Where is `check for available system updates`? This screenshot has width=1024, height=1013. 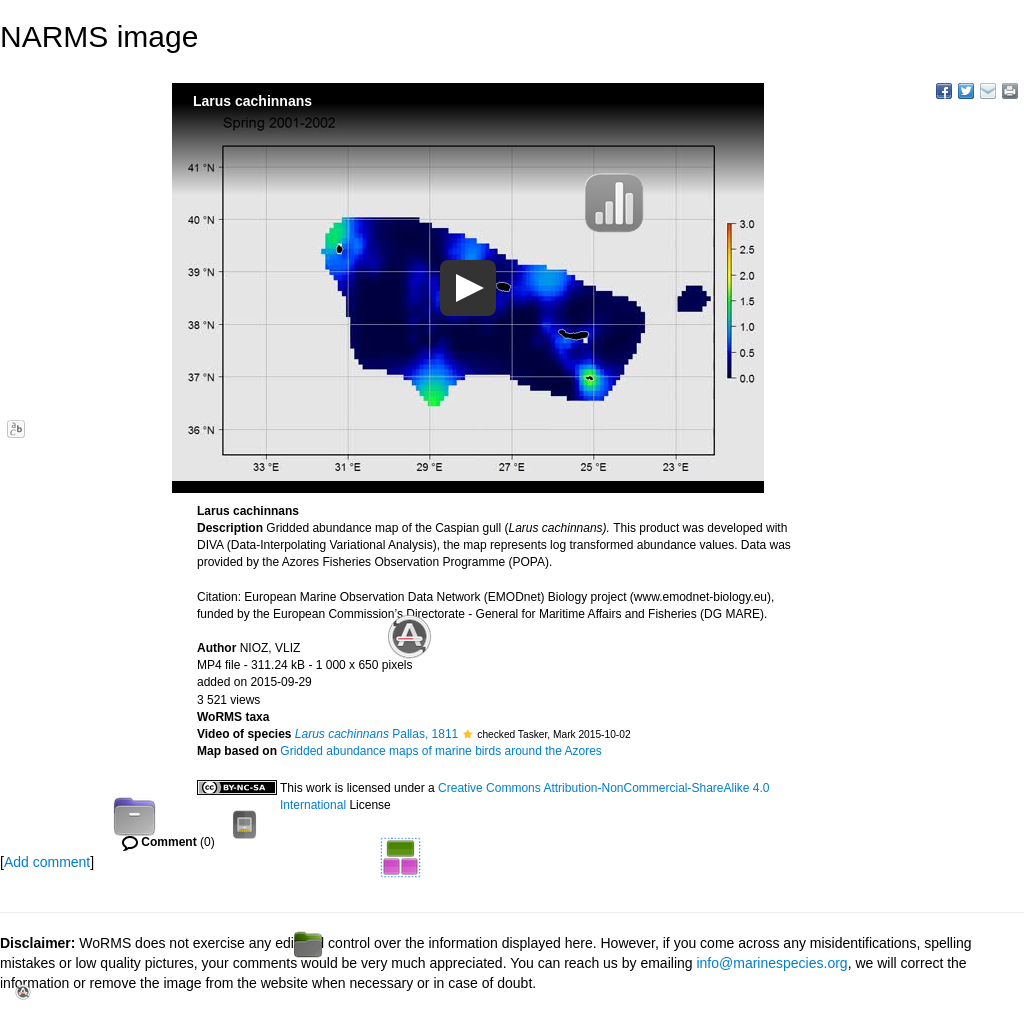
check for available system updates is located at coordinates (23, 992).